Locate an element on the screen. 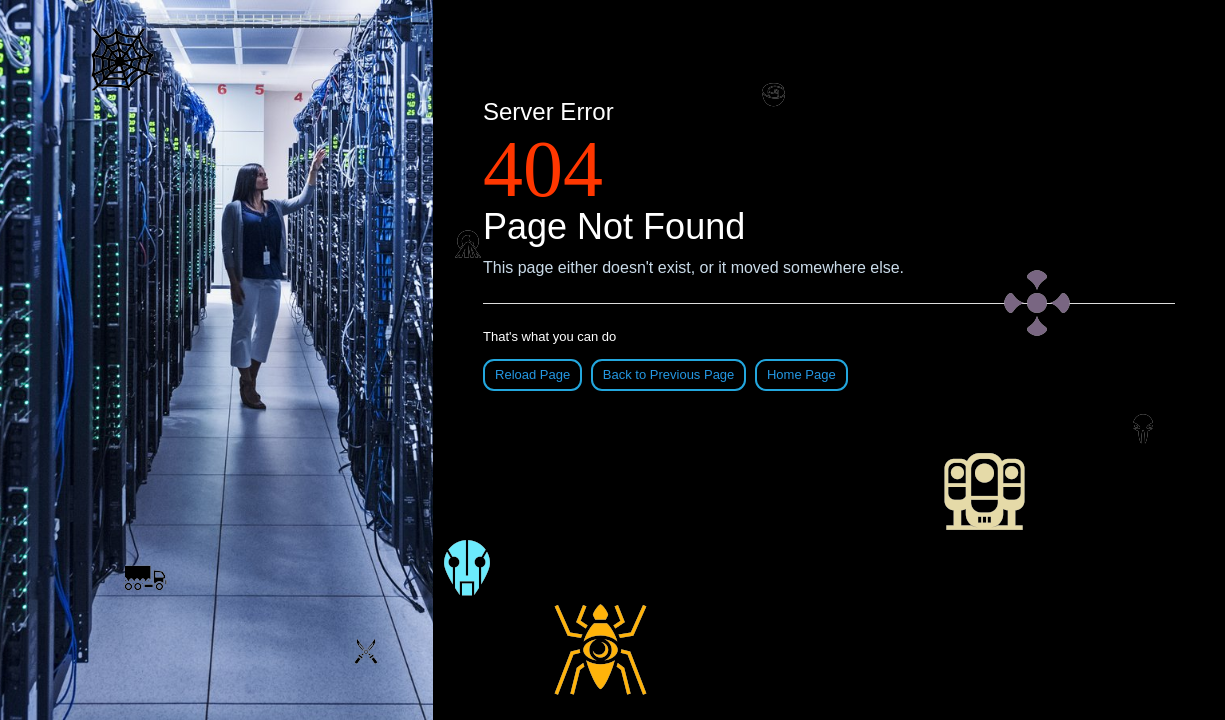  select your squad or team roster is located at coordinates (984, 491).